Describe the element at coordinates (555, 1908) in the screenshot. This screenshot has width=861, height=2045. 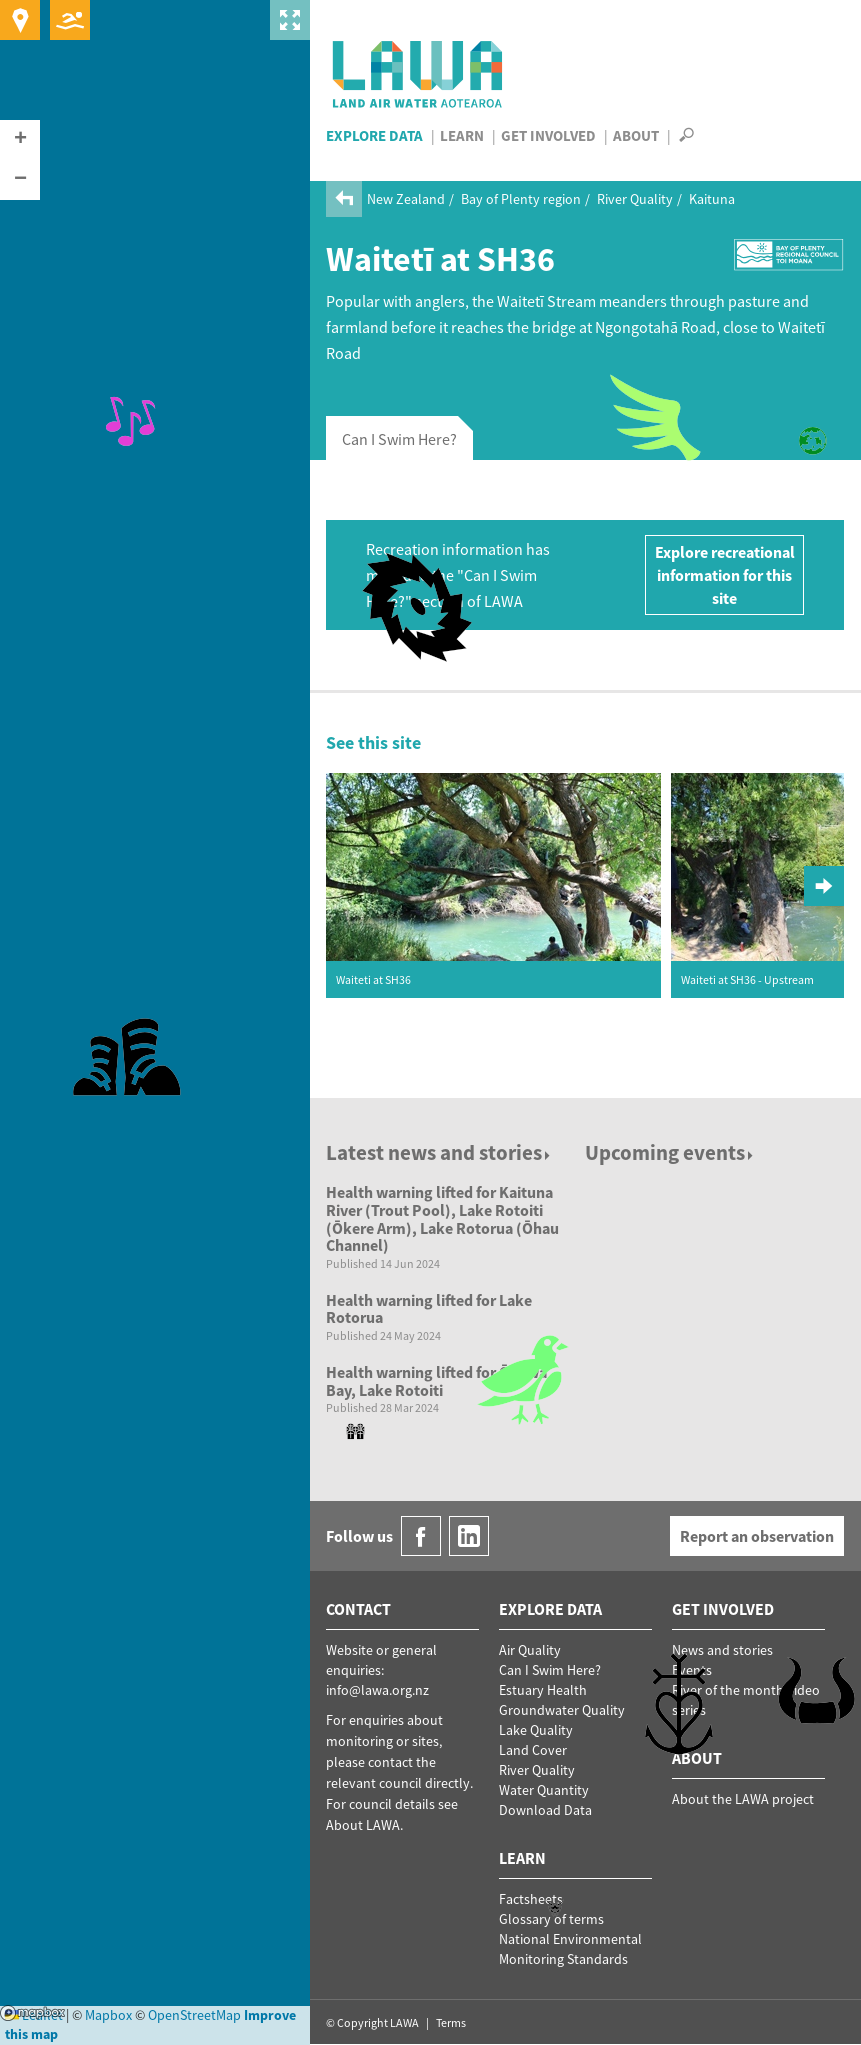
I see `select oni character or avatar` at that location.